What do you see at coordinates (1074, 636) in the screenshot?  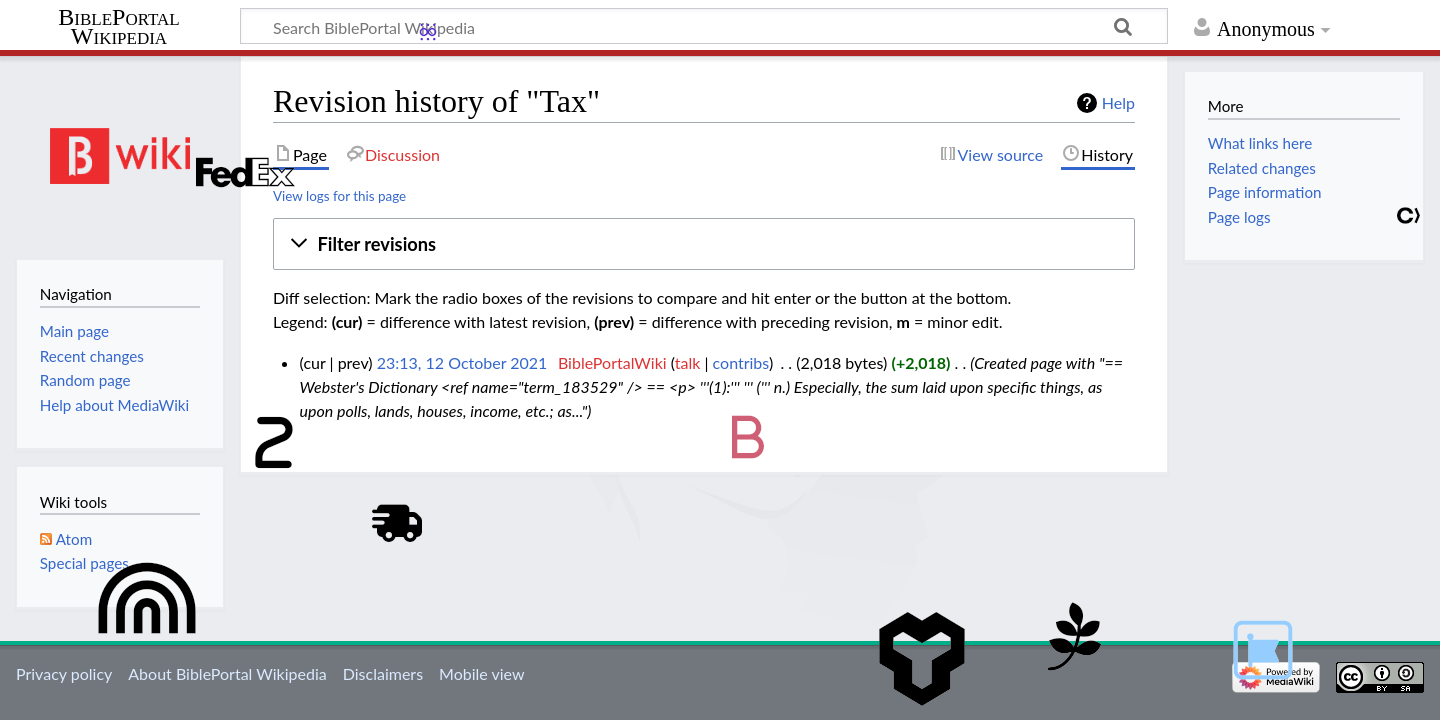 I see `pagelines brand logo` at bounding box center [1074, 636].